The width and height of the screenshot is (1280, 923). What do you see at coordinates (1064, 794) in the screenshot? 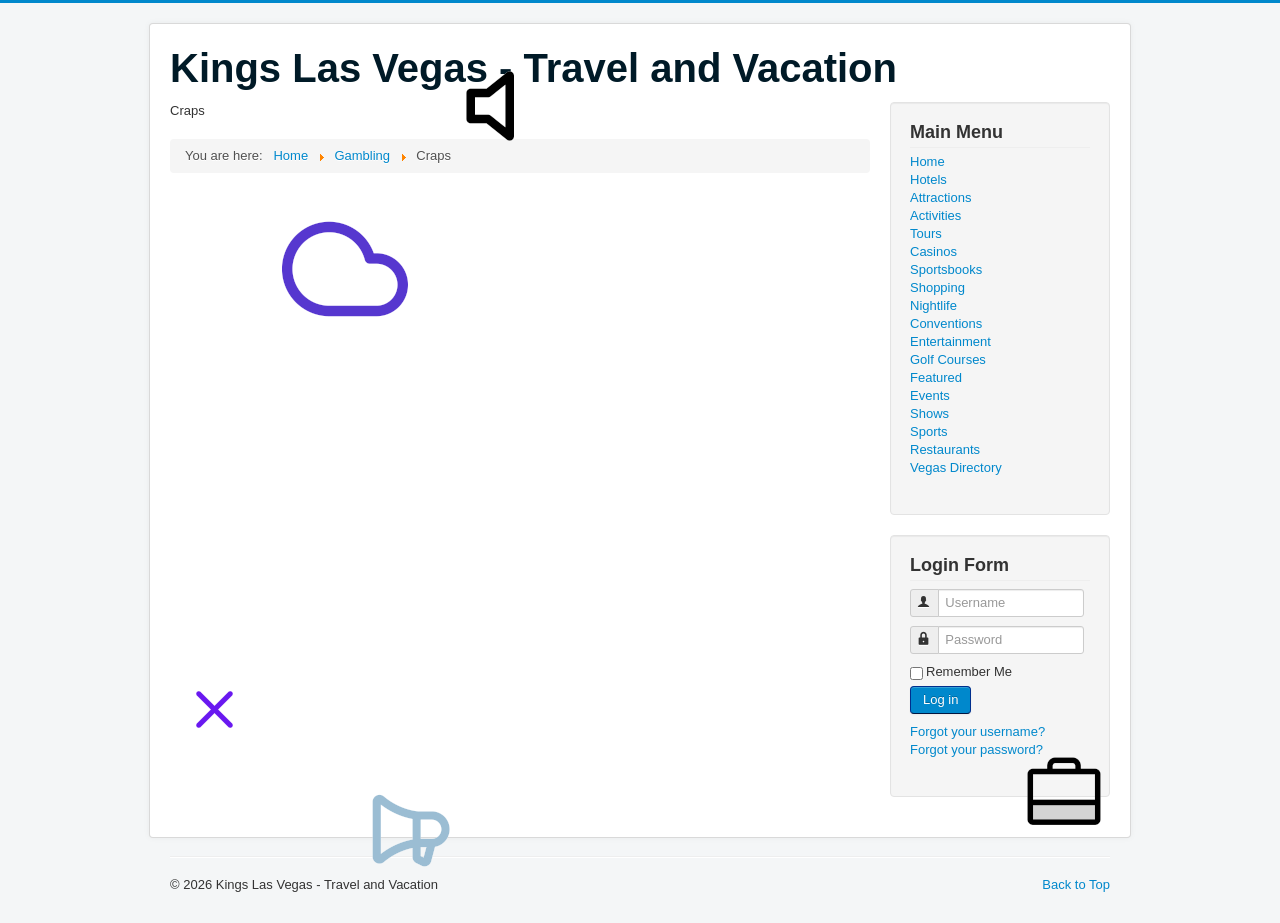
I see `access travel or trip planning features` at bounding box center [1064, 794].